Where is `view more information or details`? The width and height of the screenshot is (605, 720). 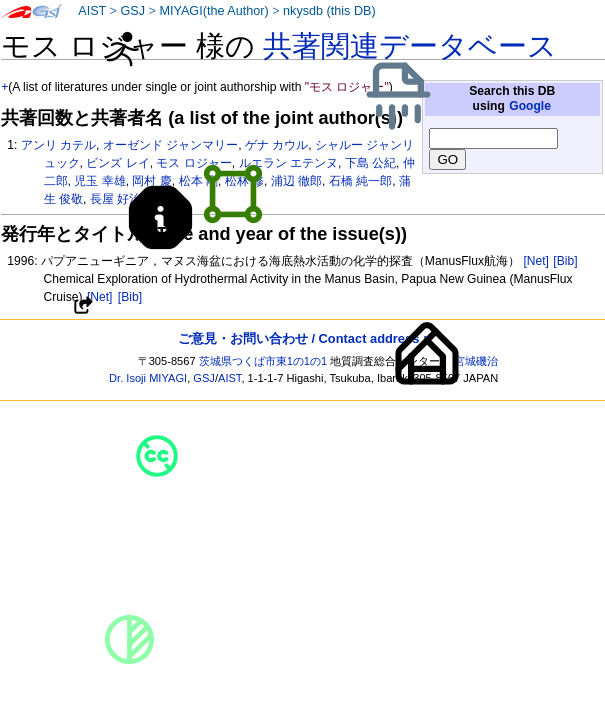 view more information or details is located at coordinates (160, 217).